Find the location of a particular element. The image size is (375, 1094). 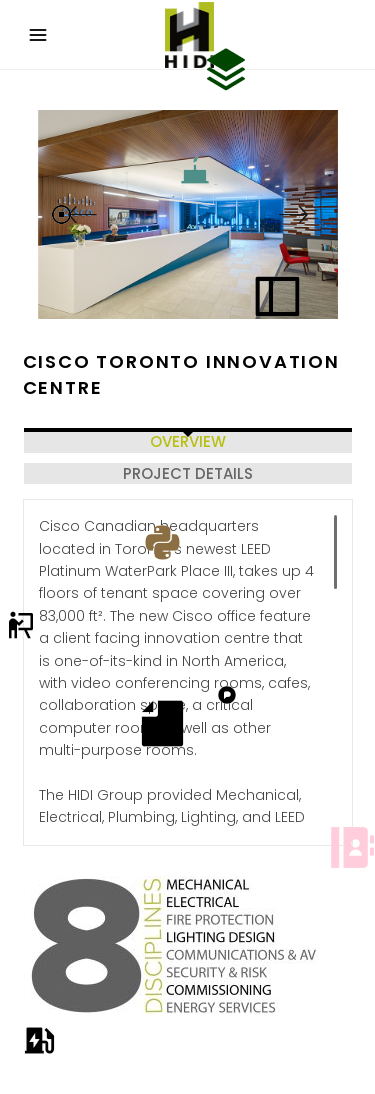

stop media playback is located at coordinates (61, 214).